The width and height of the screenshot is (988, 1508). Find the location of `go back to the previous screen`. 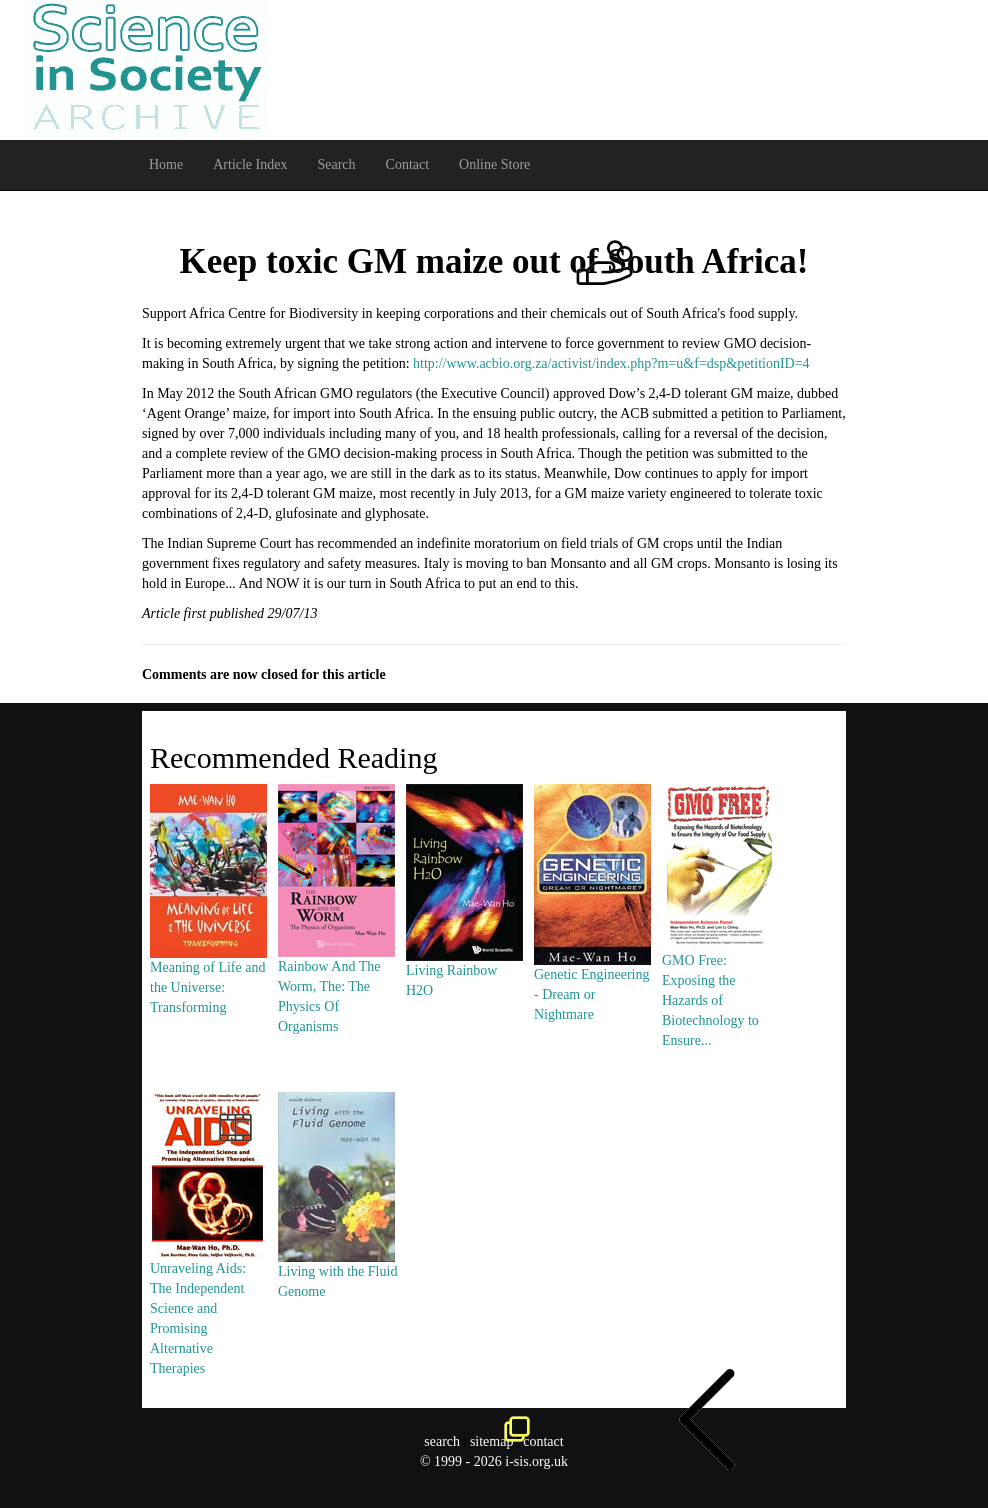

go back to the previous screen is located at coordinates (711, 1419).